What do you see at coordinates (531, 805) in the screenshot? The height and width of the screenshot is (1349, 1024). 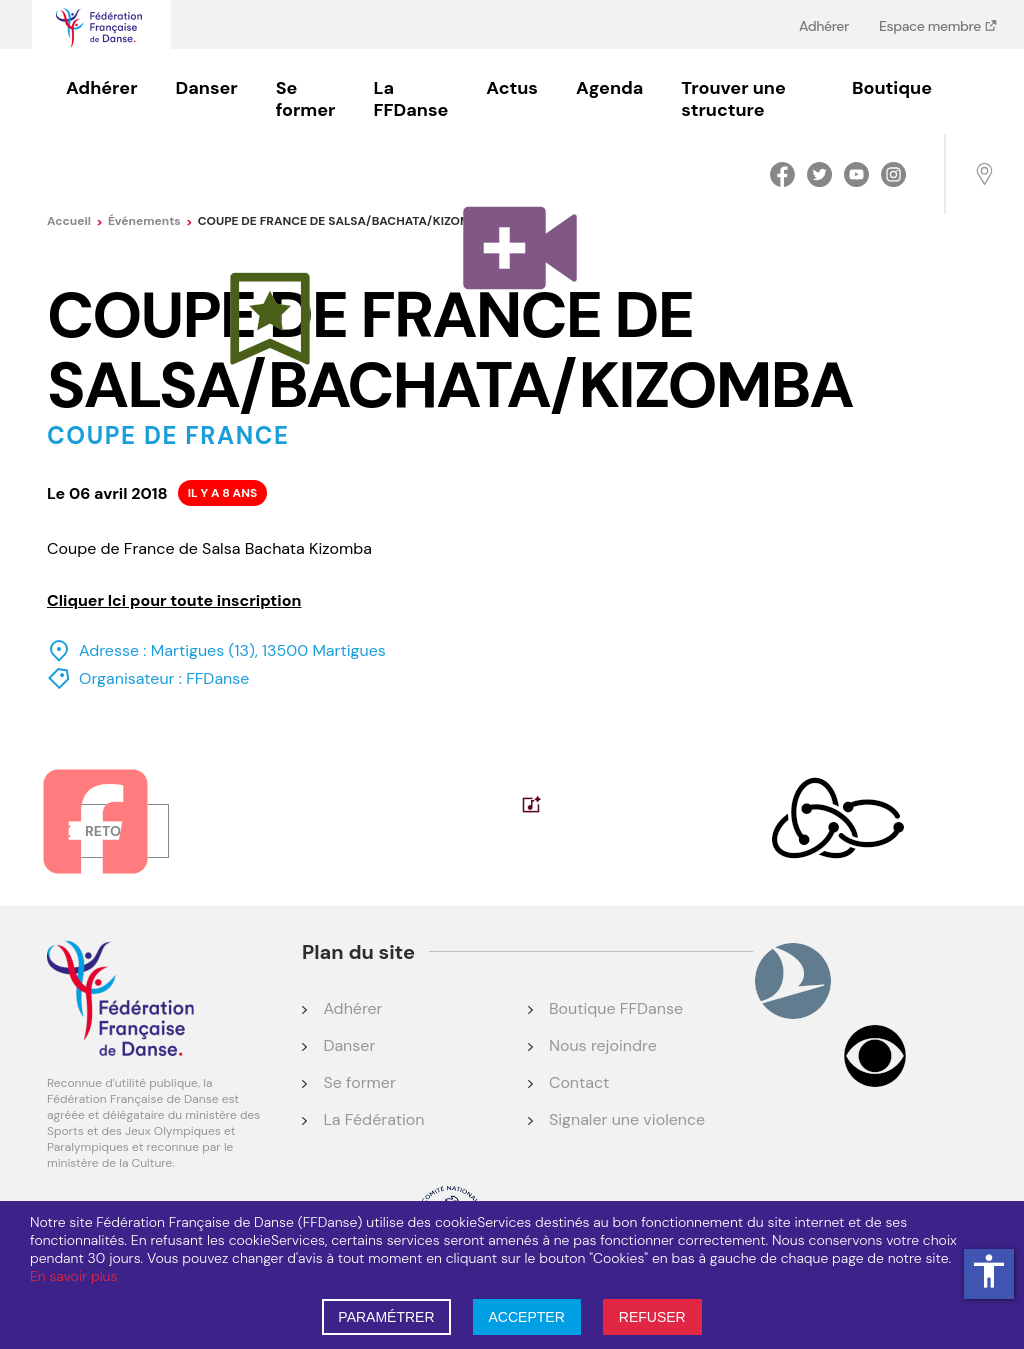 I see `ai-powered music or audio generation` at bounding box center [531, 805].